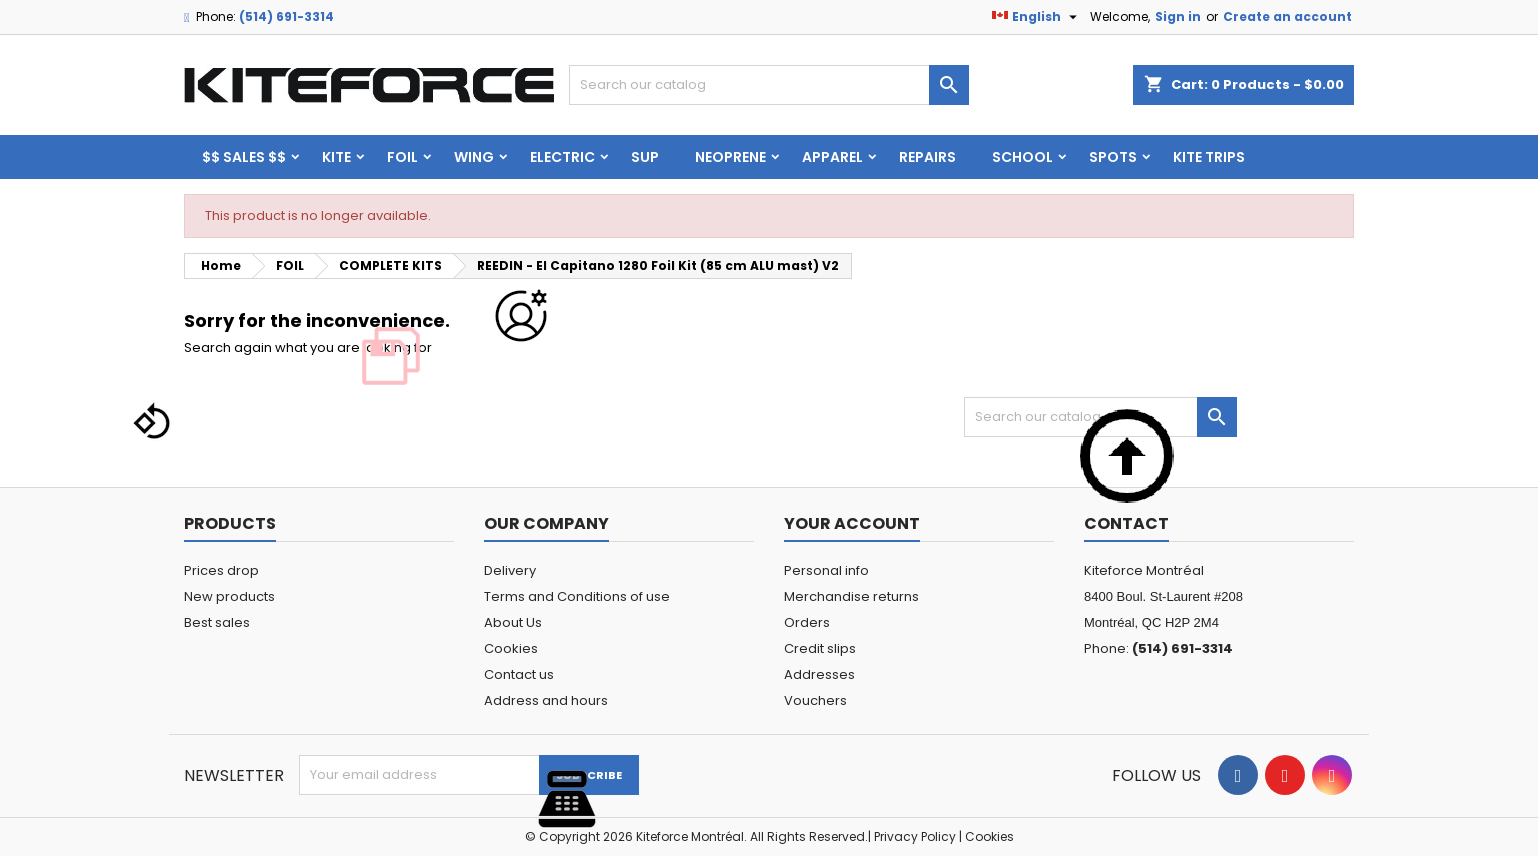  I want to click on rotate image 90 degrees counterclockwise, so click(152, 421).